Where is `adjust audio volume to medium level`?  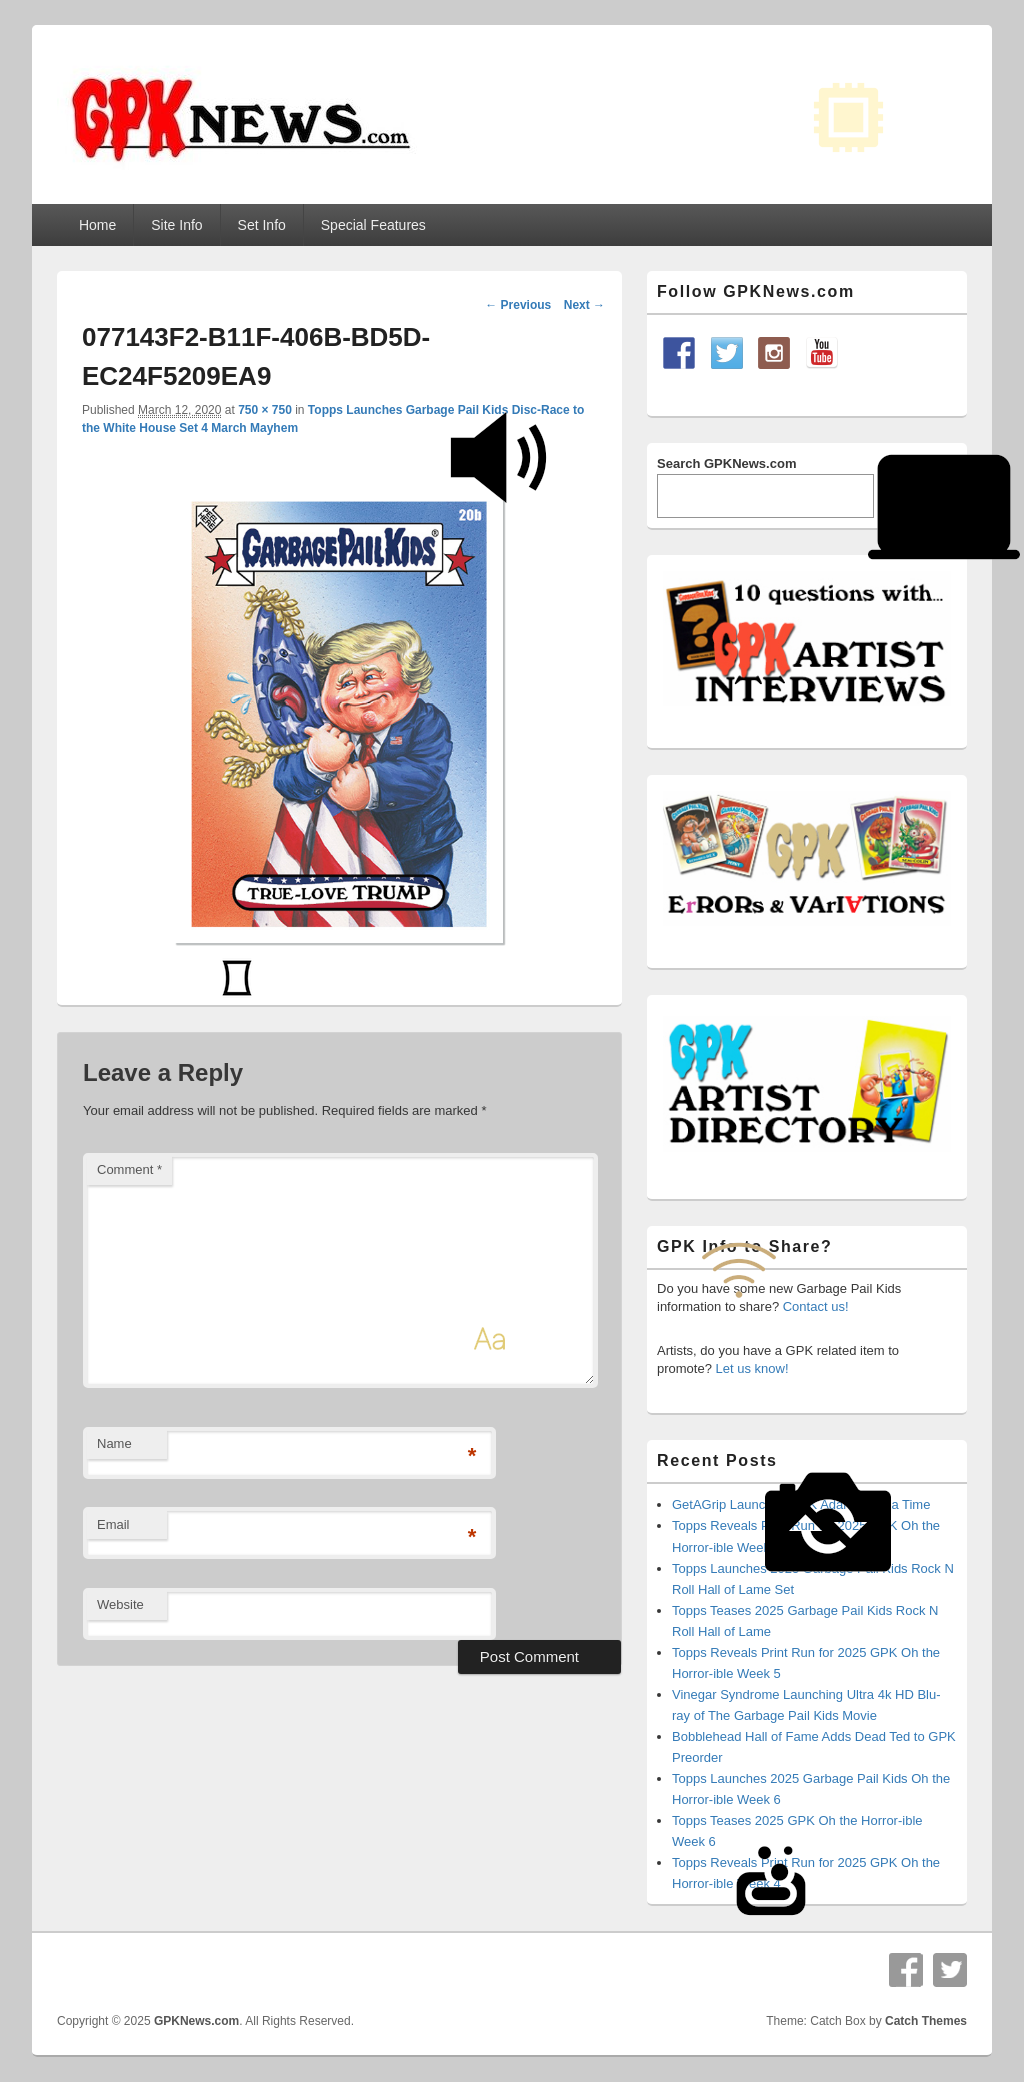
adjust audio volume to medium level is located at coordinates (498, 457).